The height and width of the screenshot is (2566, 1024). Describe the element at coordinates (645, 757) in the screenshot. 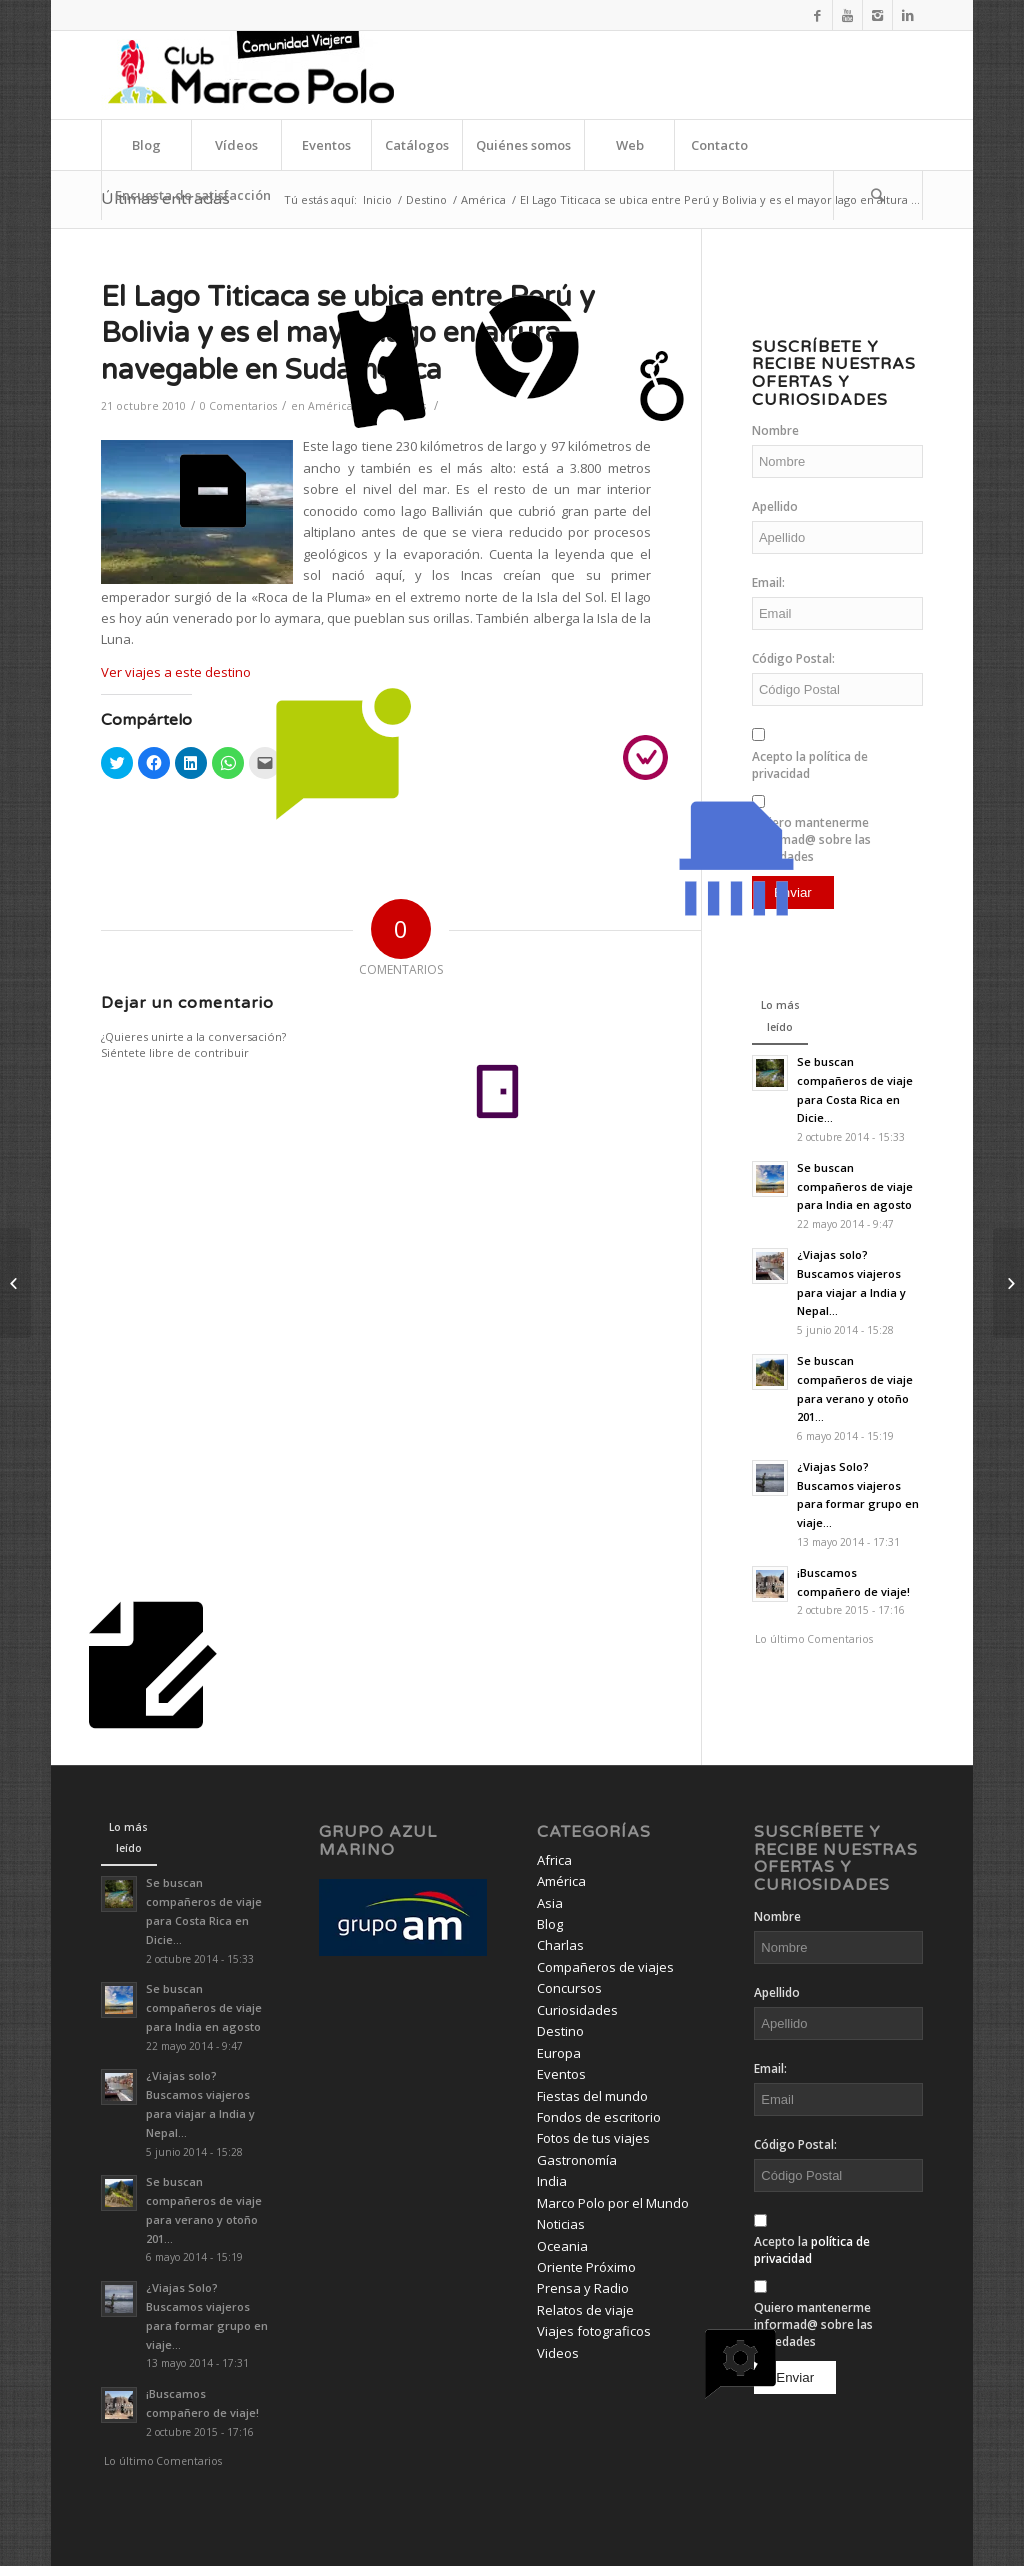

I see `open wakatime dashboard` at that location.